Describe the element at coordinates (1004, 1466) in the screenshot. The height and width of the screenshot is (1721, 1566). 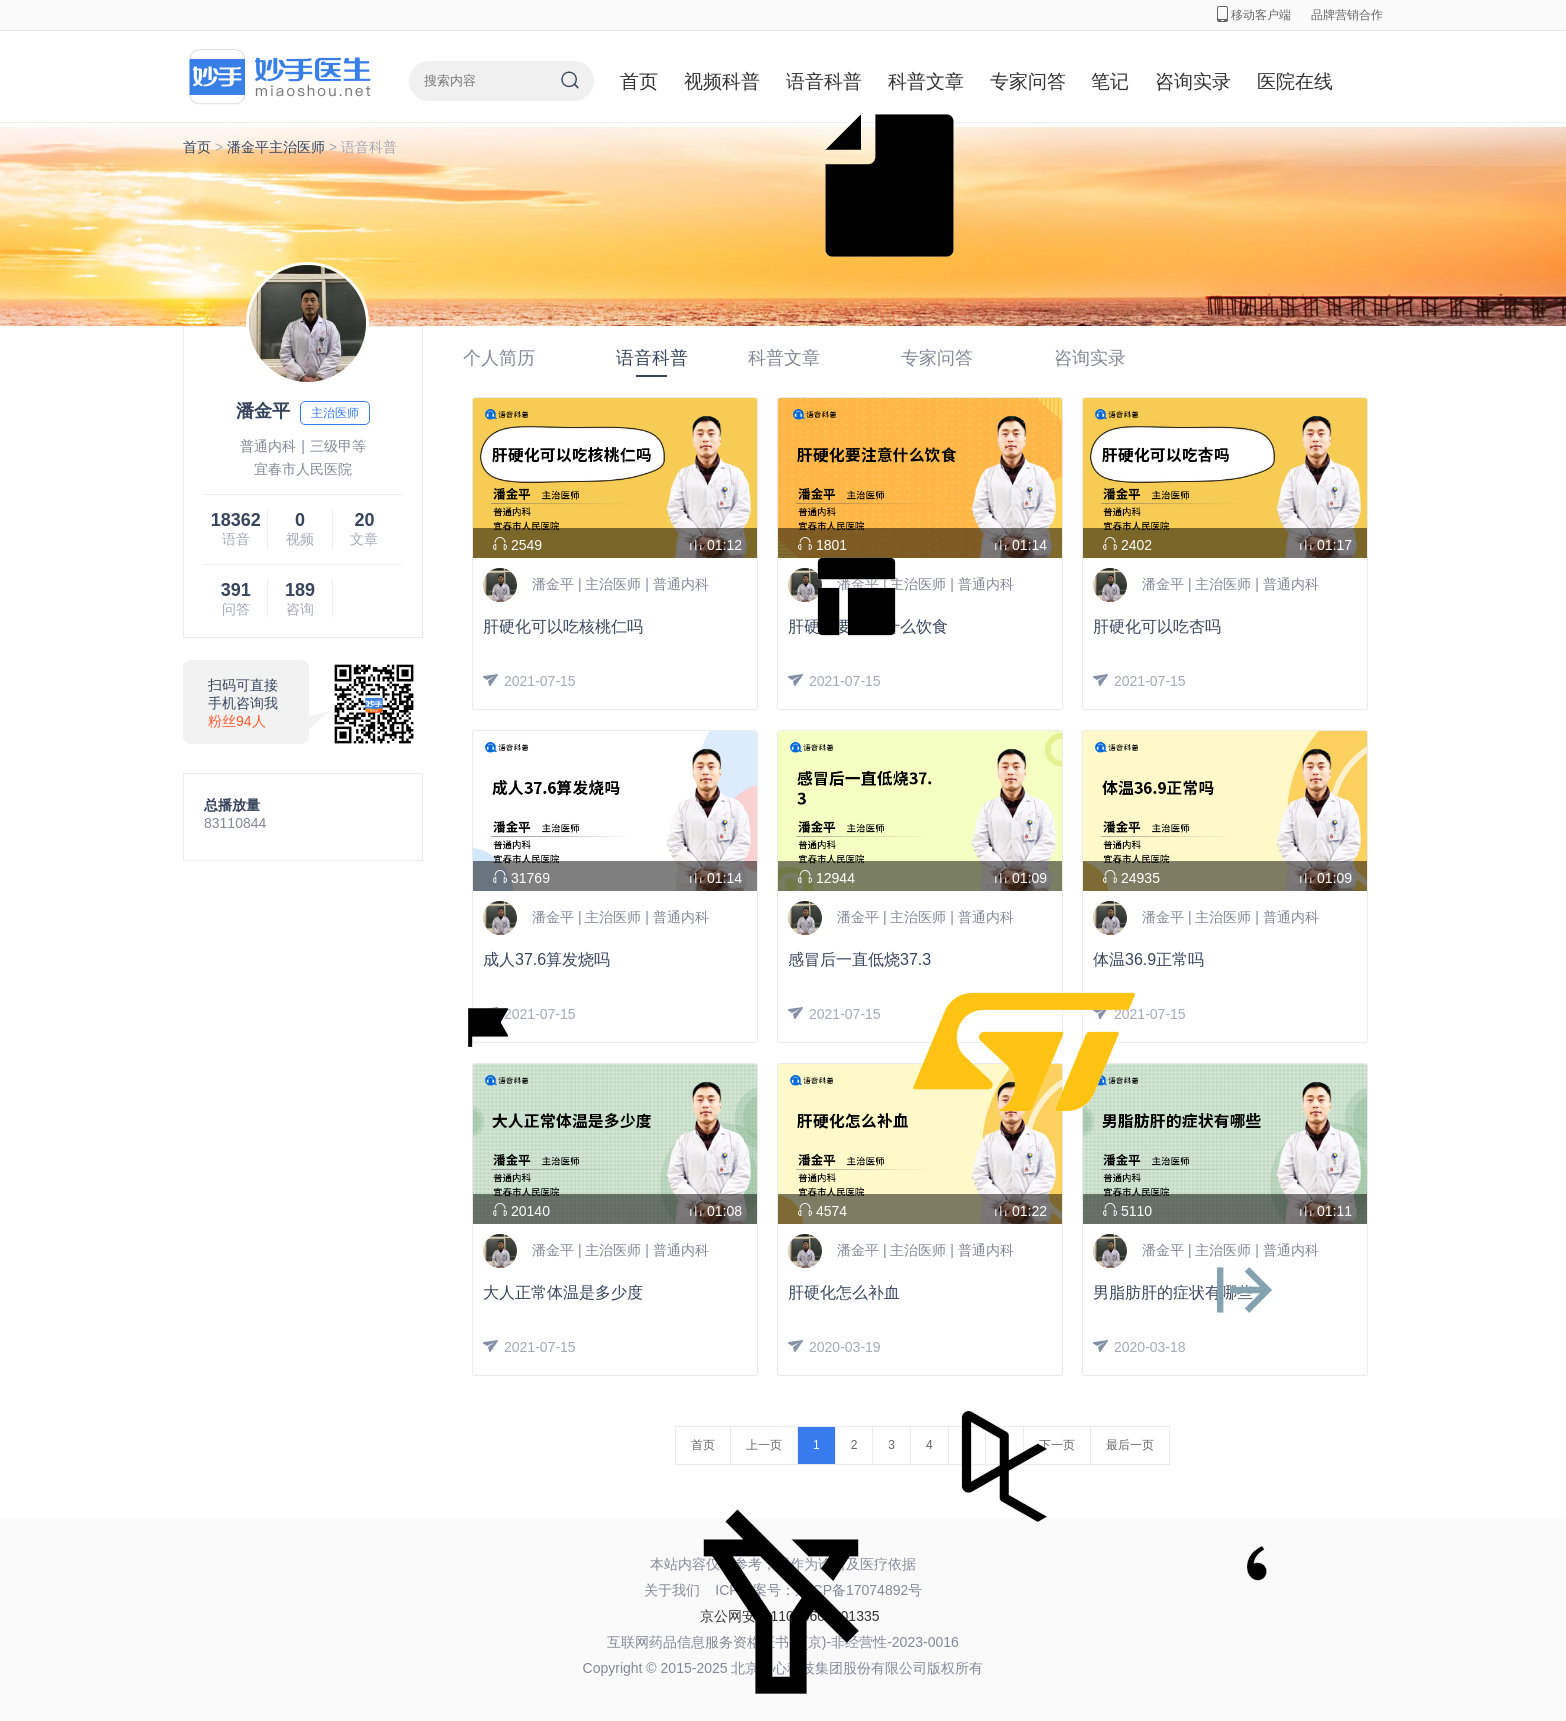
I see `open the DataCamp app` at that location.